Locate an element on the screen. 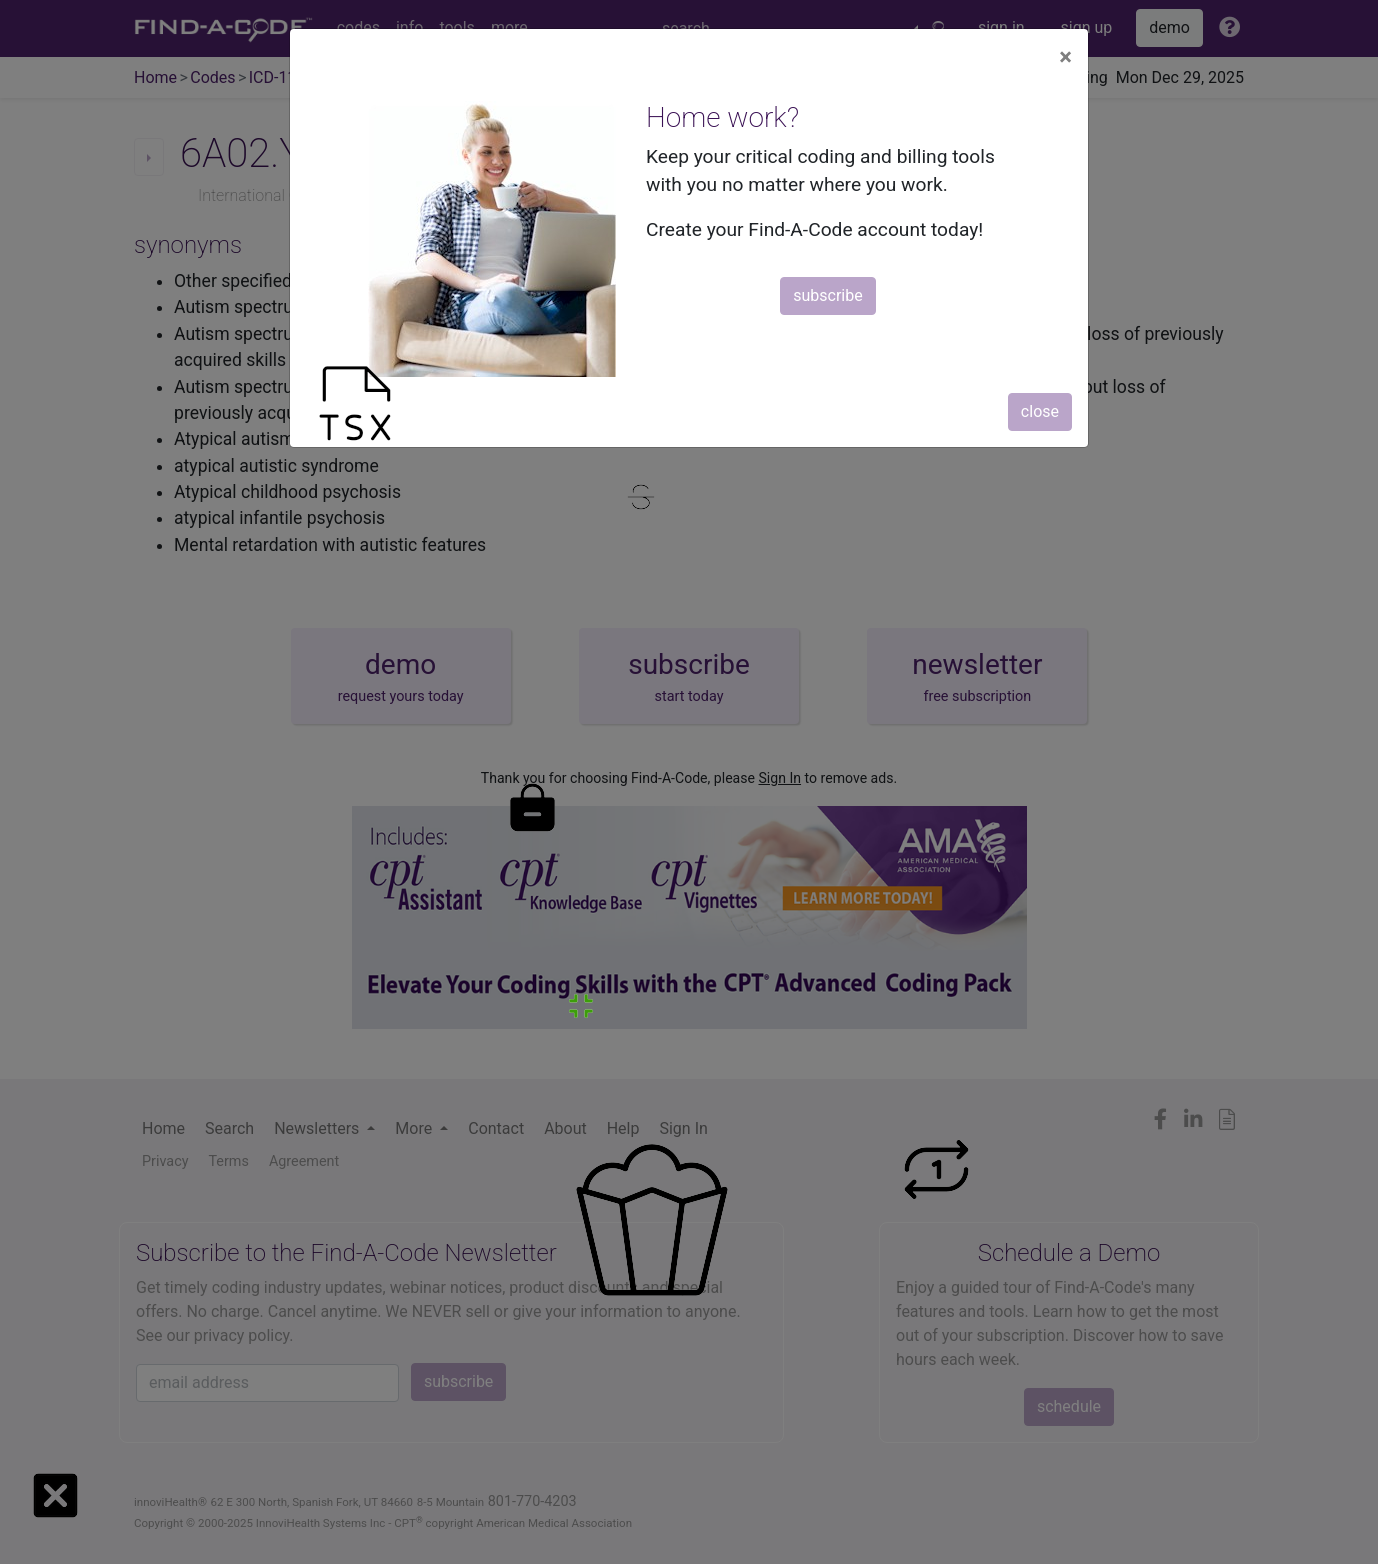  open a typescript react component file is located at coordinates (356, 406).